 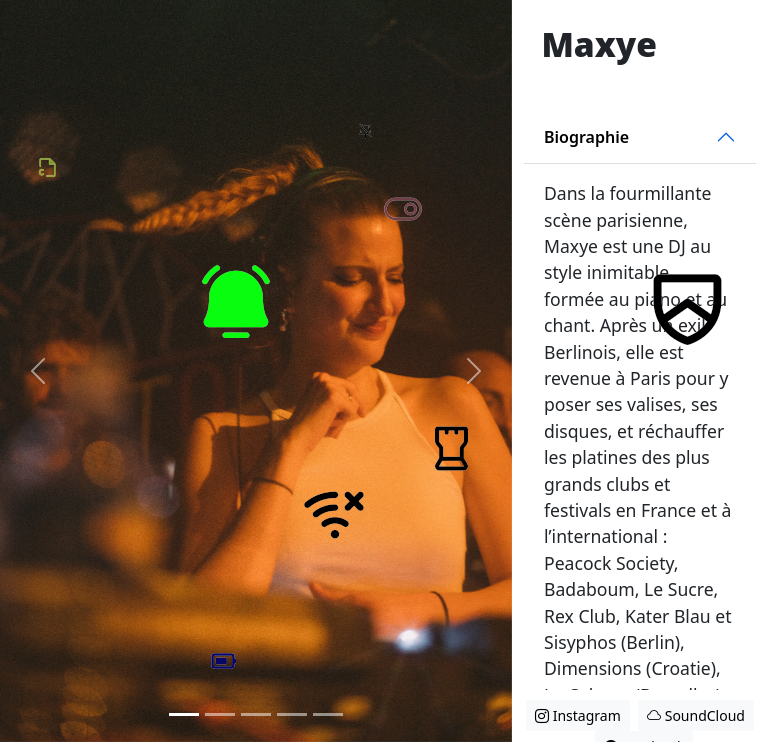 I want to click on indicates active notifications or alerts, so click(x=236, y=303).